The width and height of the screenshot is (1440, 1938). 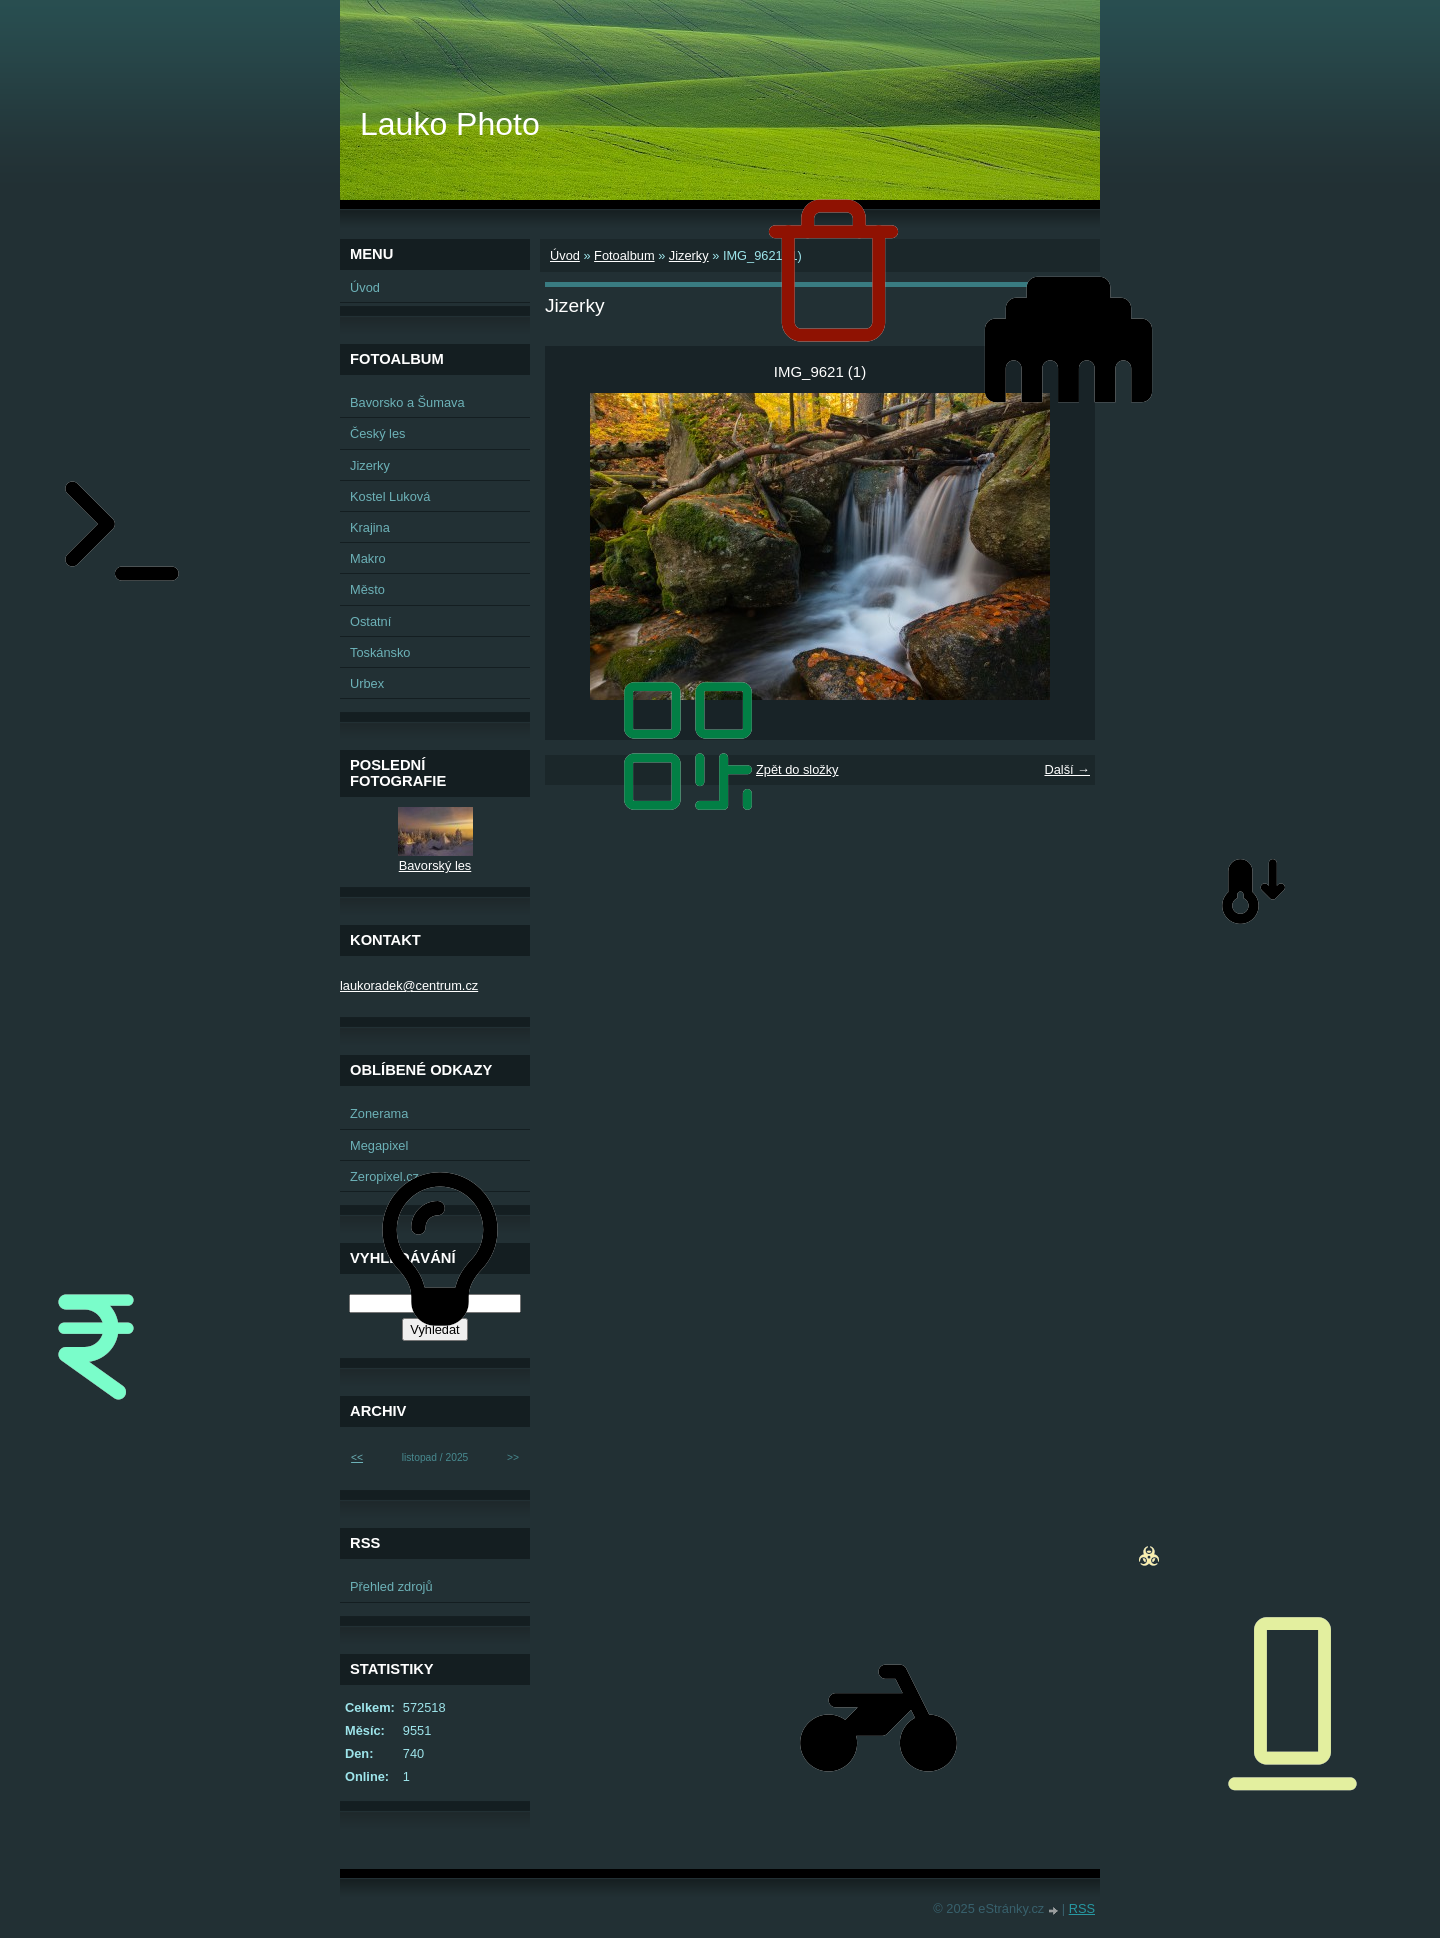 What do you see at coordinates (122, 524) in the screenshot?
I see `open terminal or command line interface` at bounding box center [122, 524].